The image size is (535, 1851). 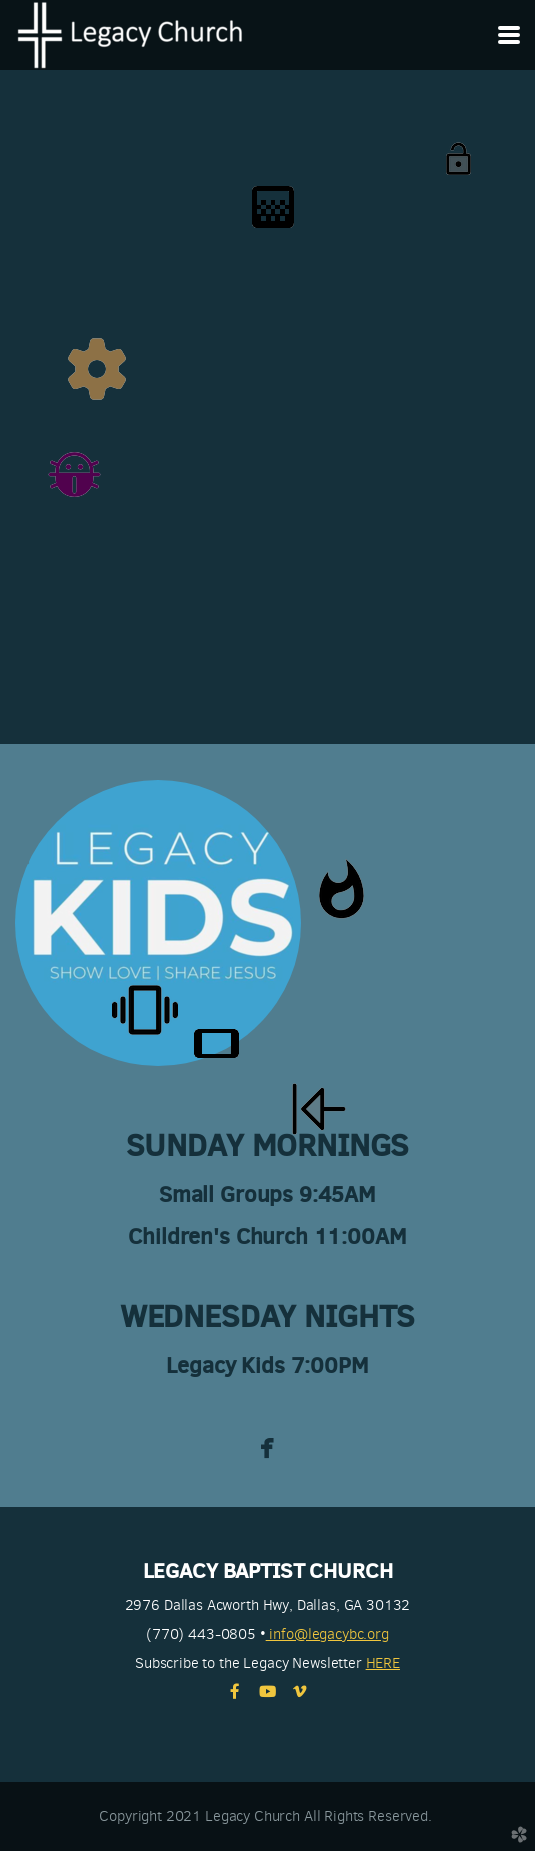 I want to click on apply a gradient effect to an image, so click(x=273, y=207).